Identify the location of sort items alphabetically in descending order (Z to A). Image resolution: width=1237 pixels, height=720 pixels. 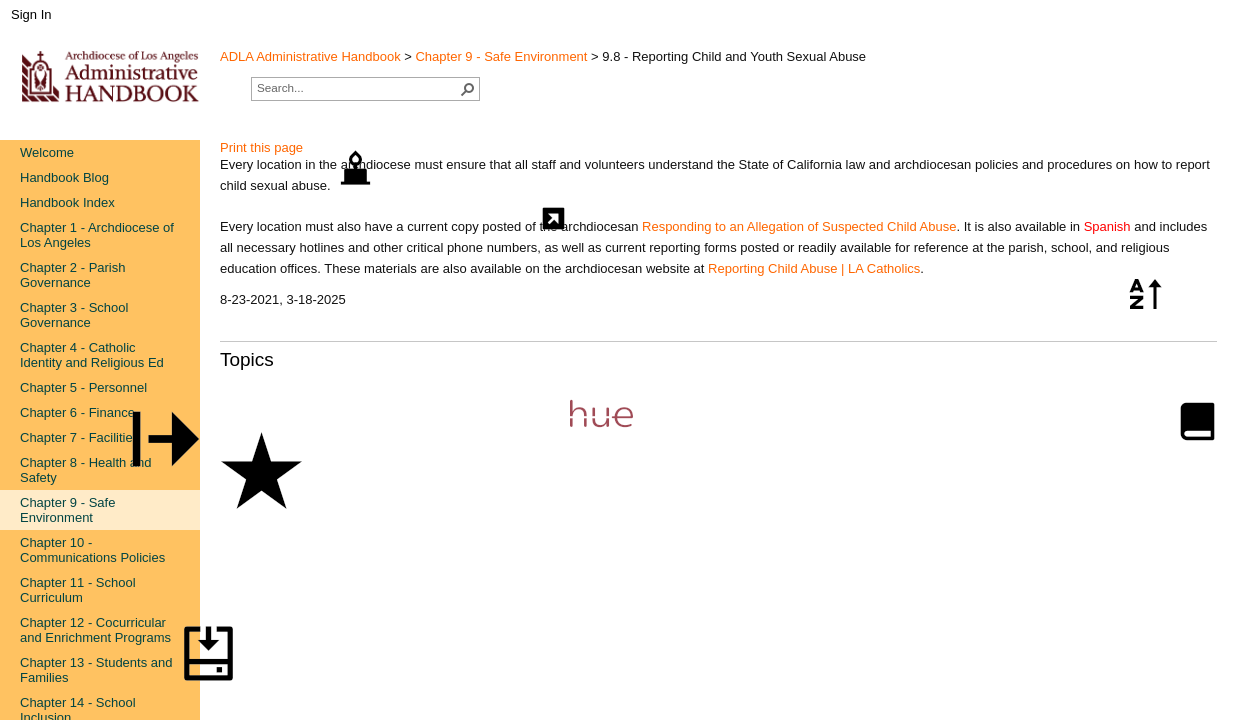
(1145, 294).